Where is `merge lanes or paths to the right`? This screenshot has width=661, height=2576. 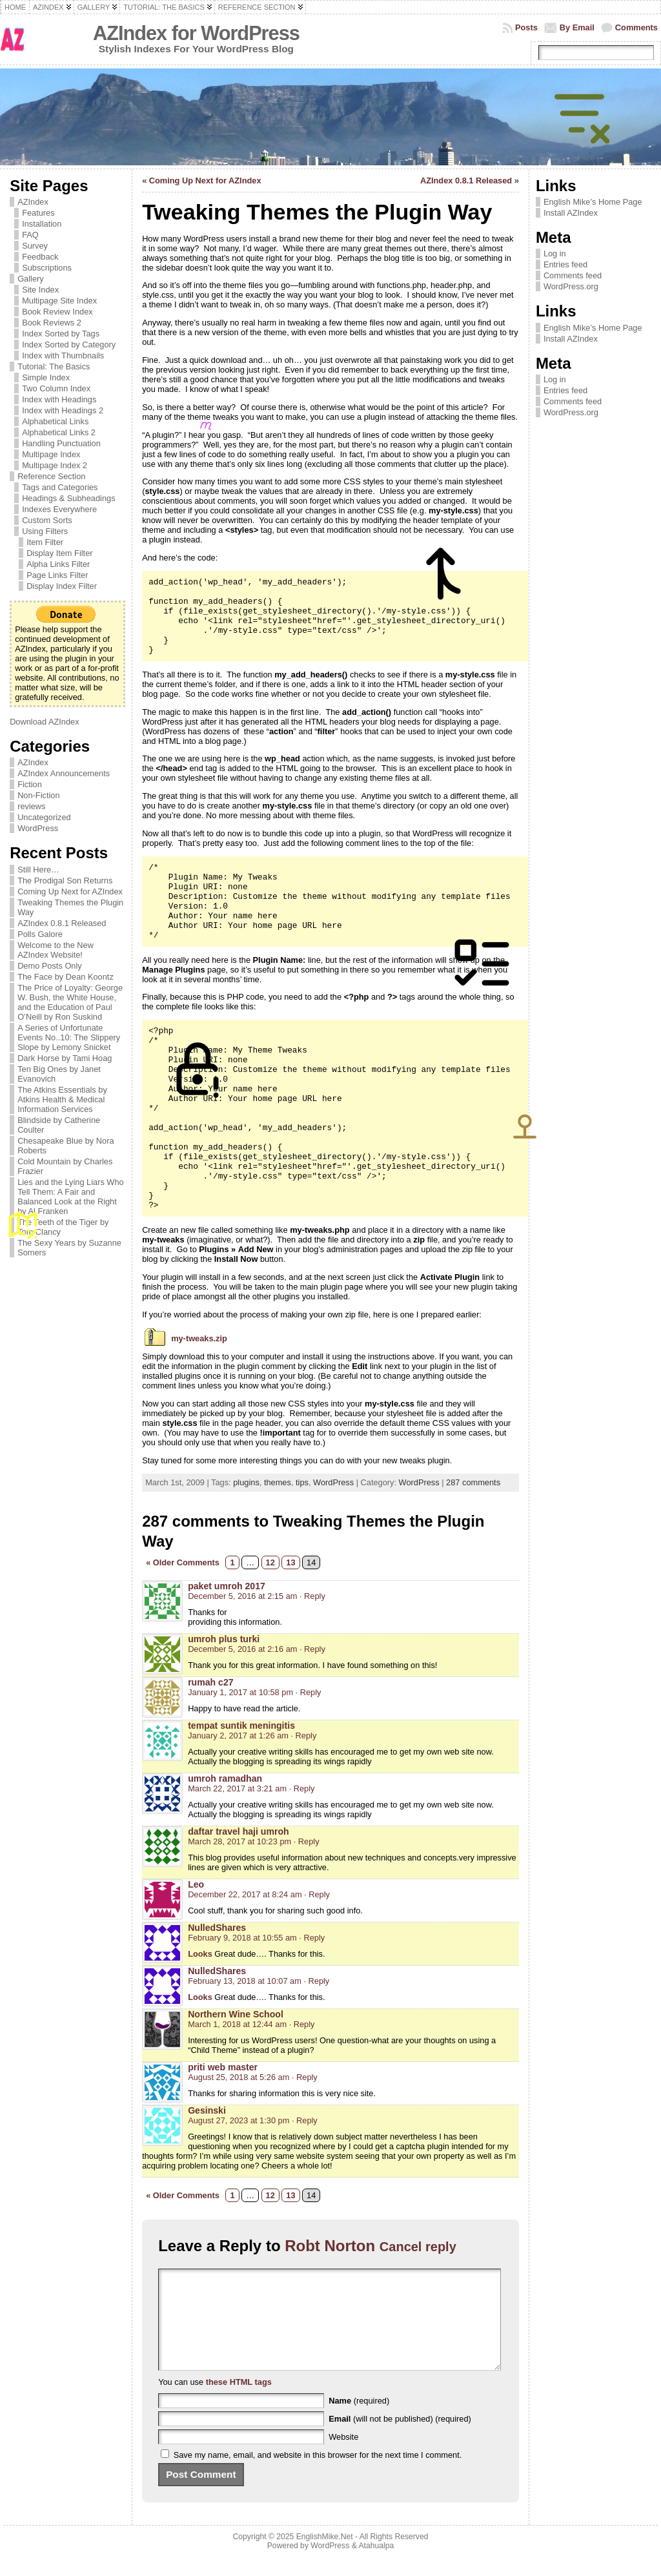 merge lanes or paths to the right is located at coordinates (440, 573).